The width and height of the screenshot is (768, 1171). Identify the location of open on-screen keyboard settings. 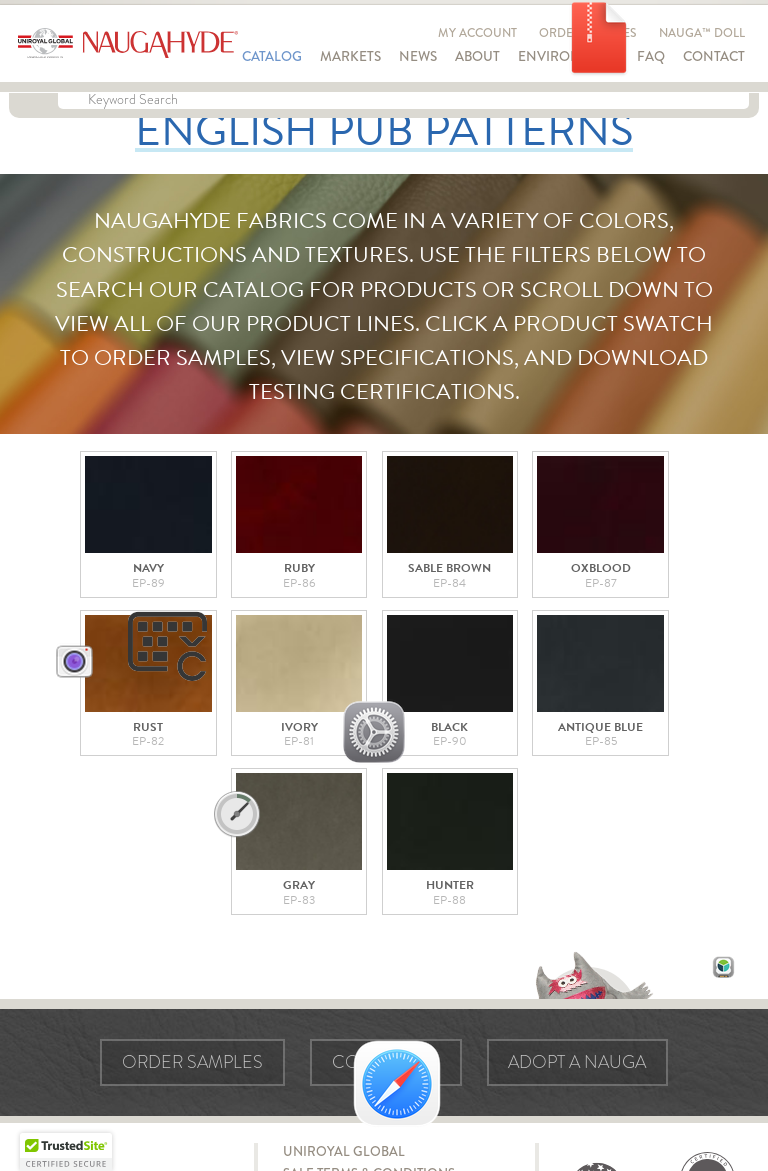
(167, 641).